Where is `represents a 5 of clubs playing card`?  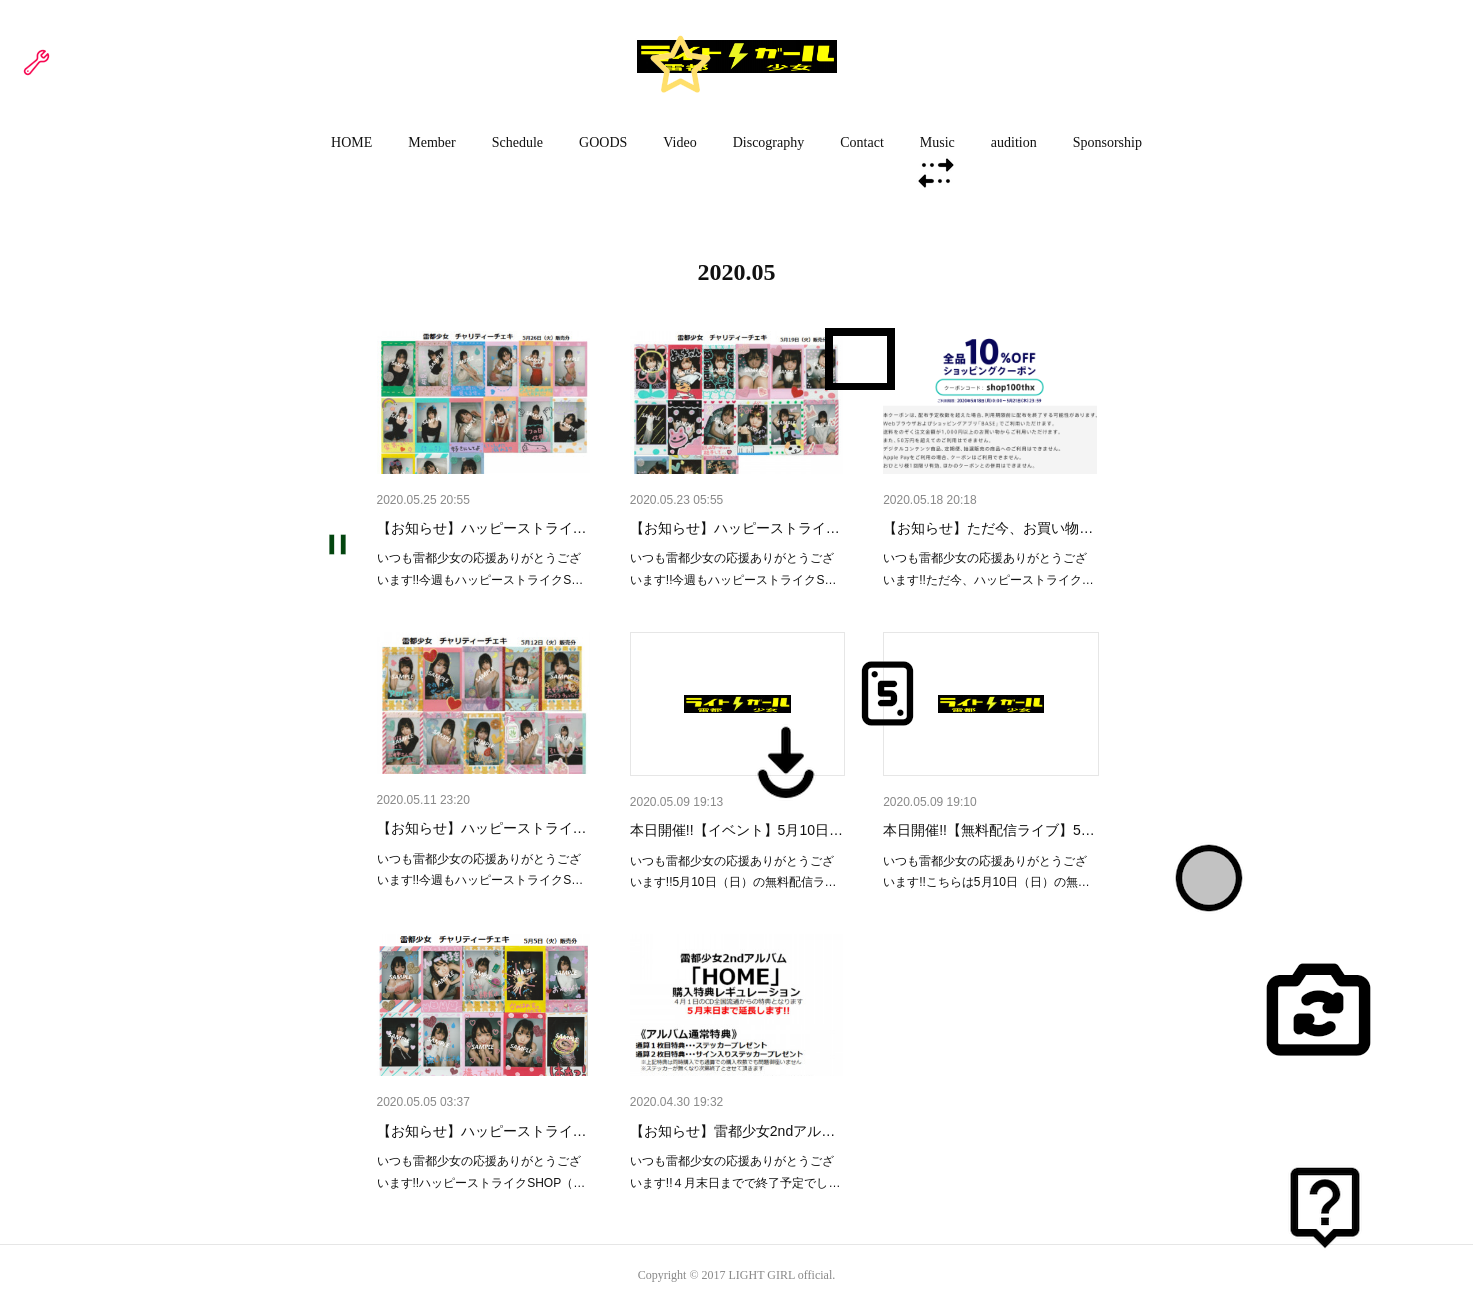
represents a 5 of clubs playing card is located at coordinates (887, 693).